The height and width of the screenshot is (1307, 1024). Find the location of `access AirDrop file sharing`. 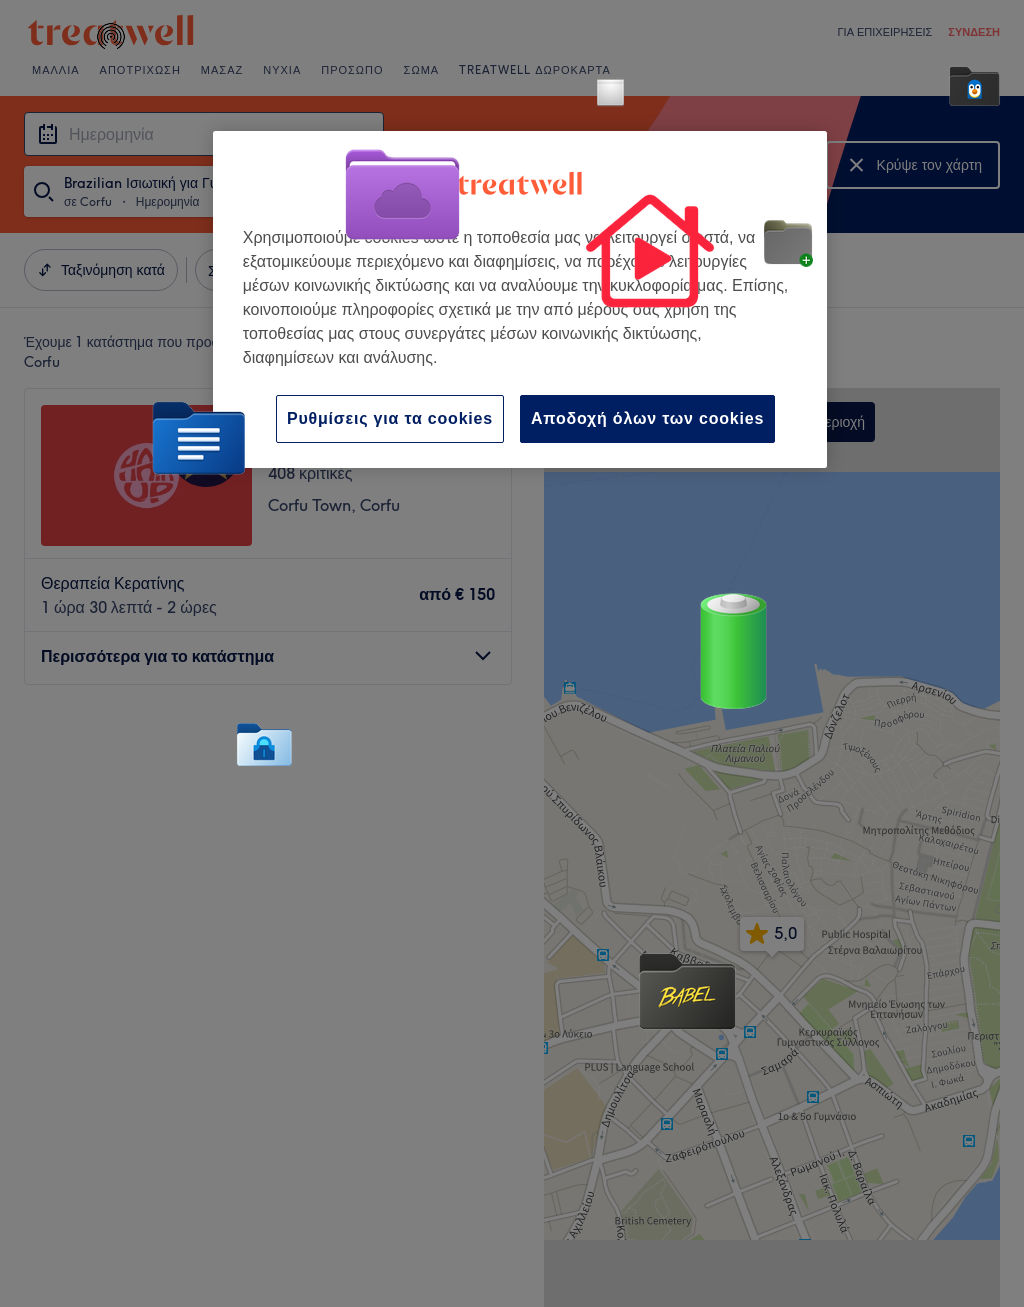

access AirDrop file sharing is located at coordinates (111, 36).